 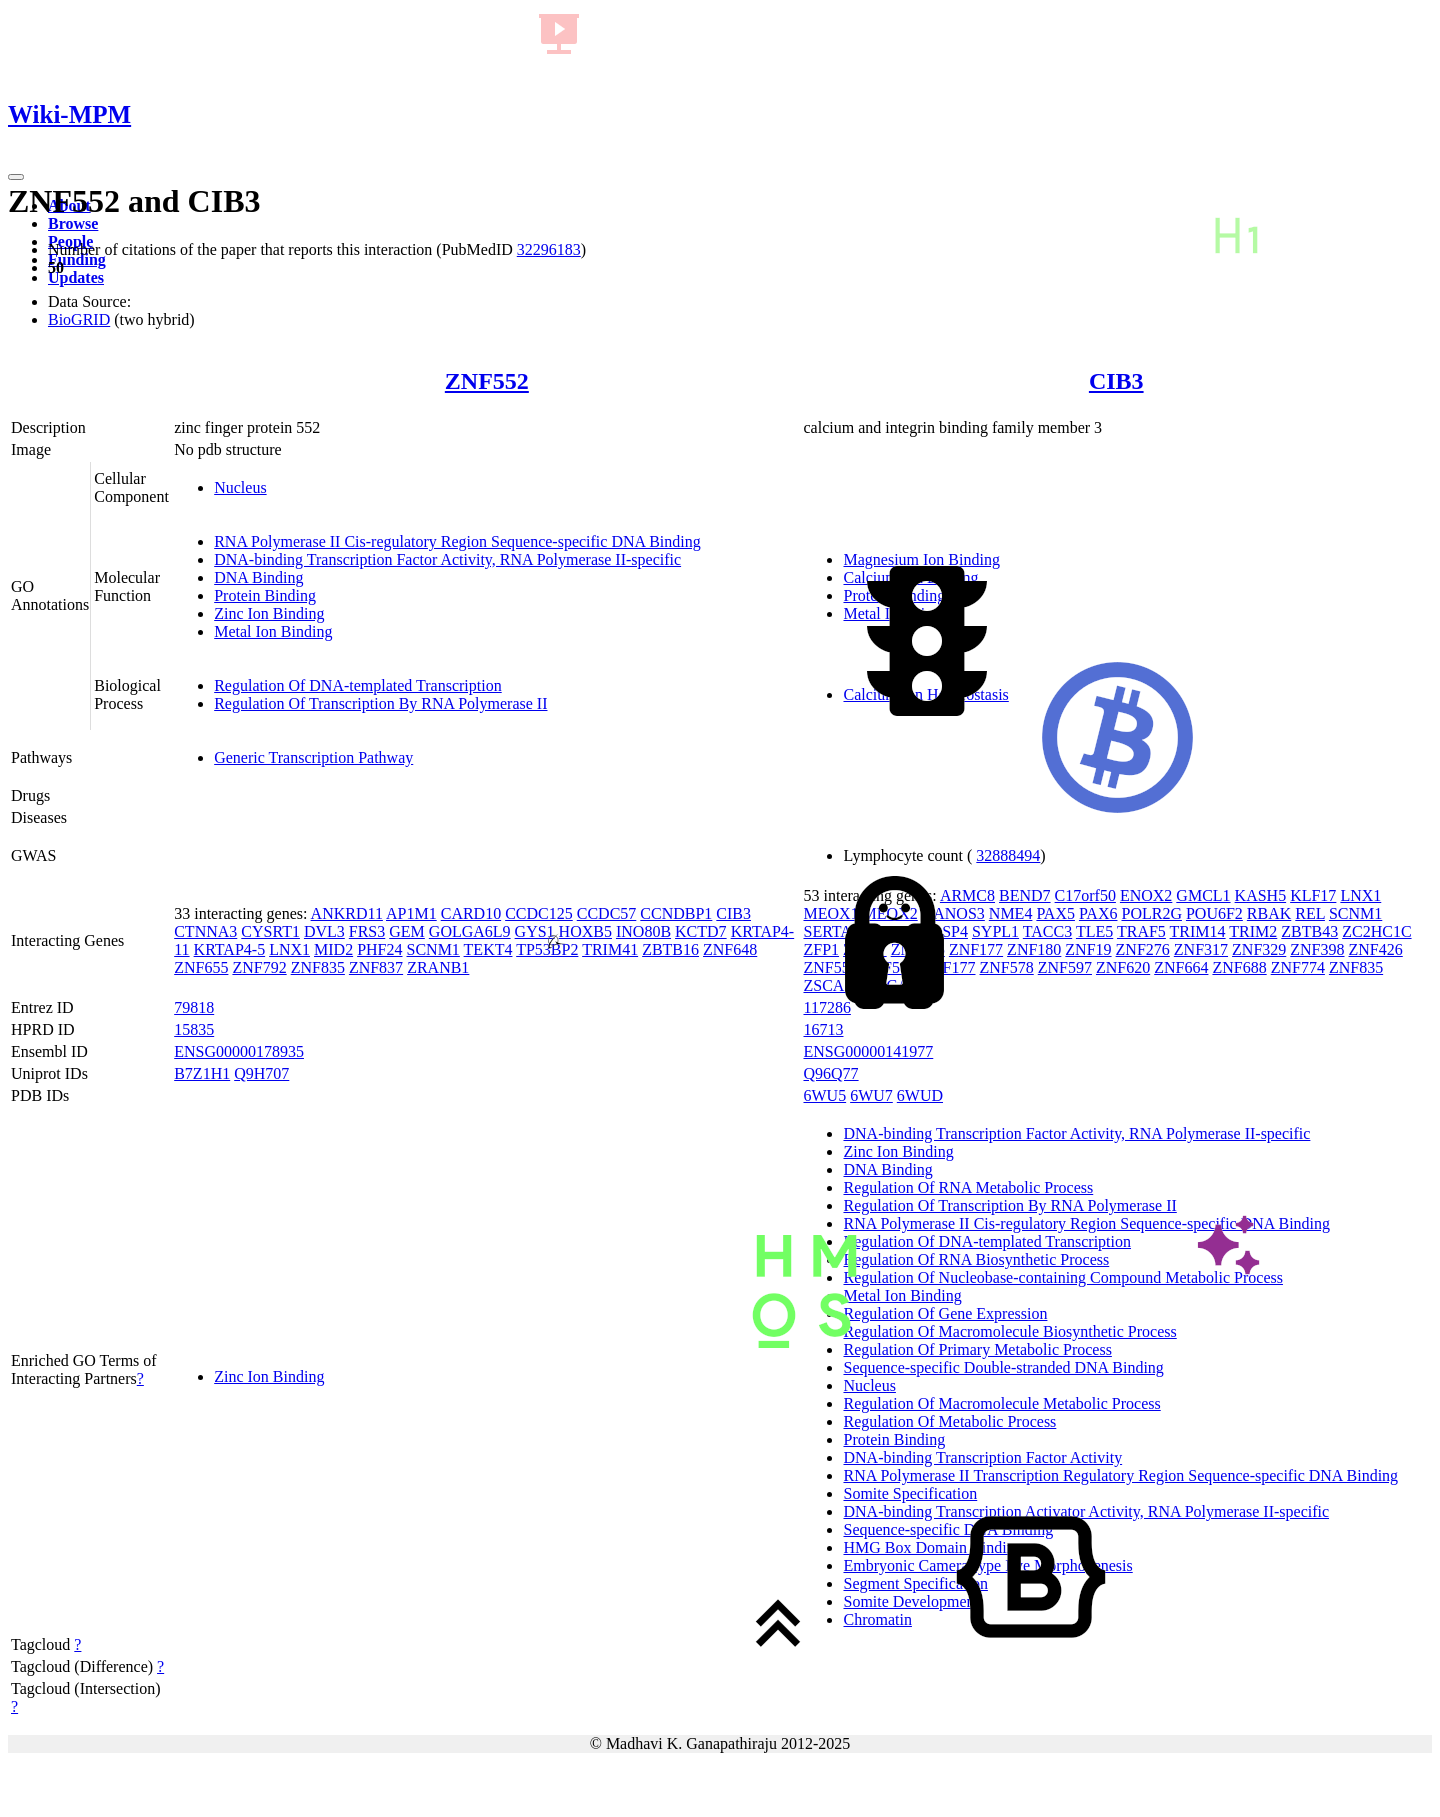 I want to click on format text as heading level 1, so click(x=1237, y=235).